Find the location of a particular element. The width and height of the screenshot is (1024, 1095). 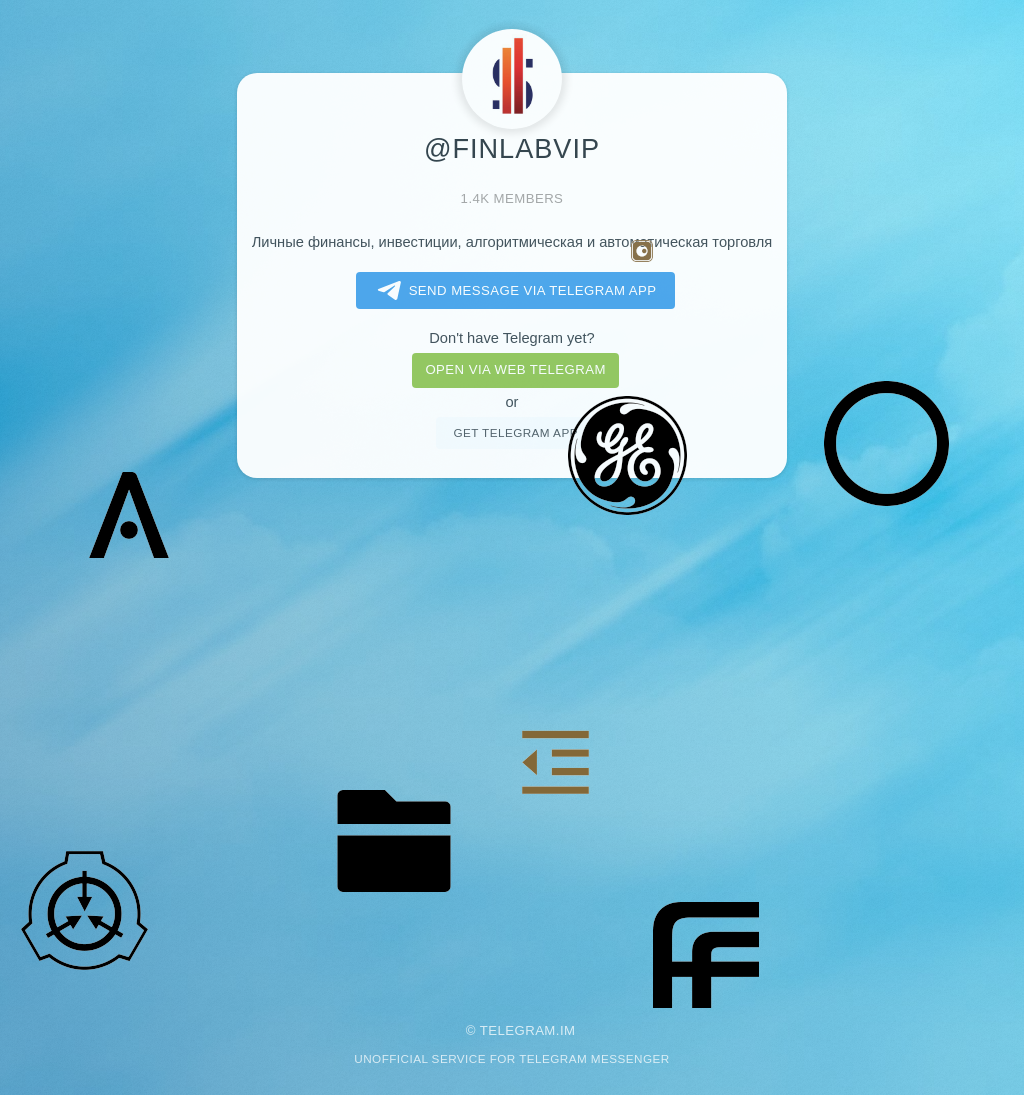

actigraph brand logo is located at coordinates (129, 515).